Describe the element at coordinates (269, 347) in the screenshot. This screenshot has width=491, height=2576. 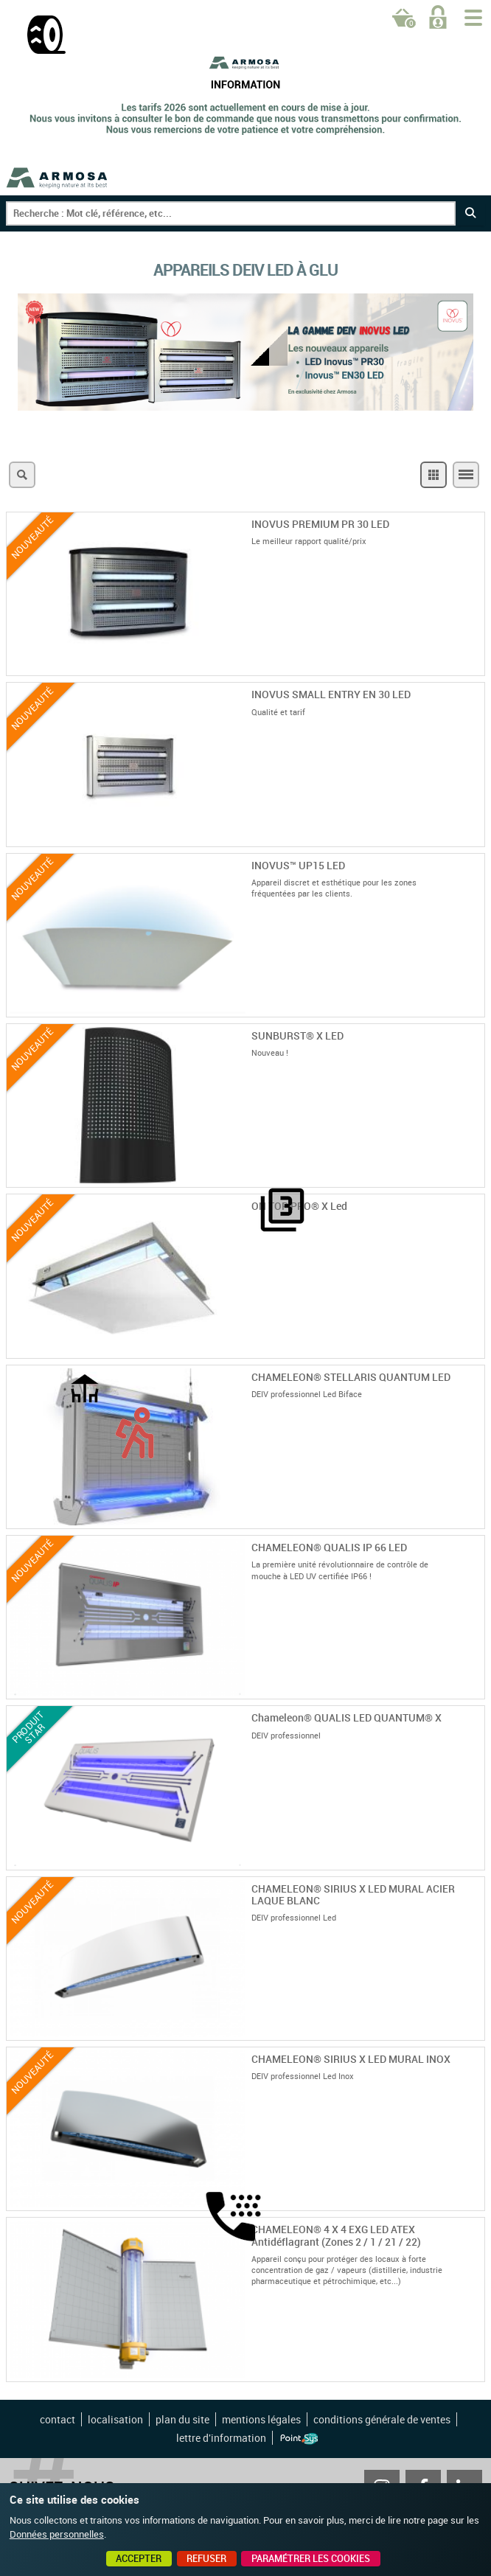
I see `indicates weak cellular signal strength` at that location.